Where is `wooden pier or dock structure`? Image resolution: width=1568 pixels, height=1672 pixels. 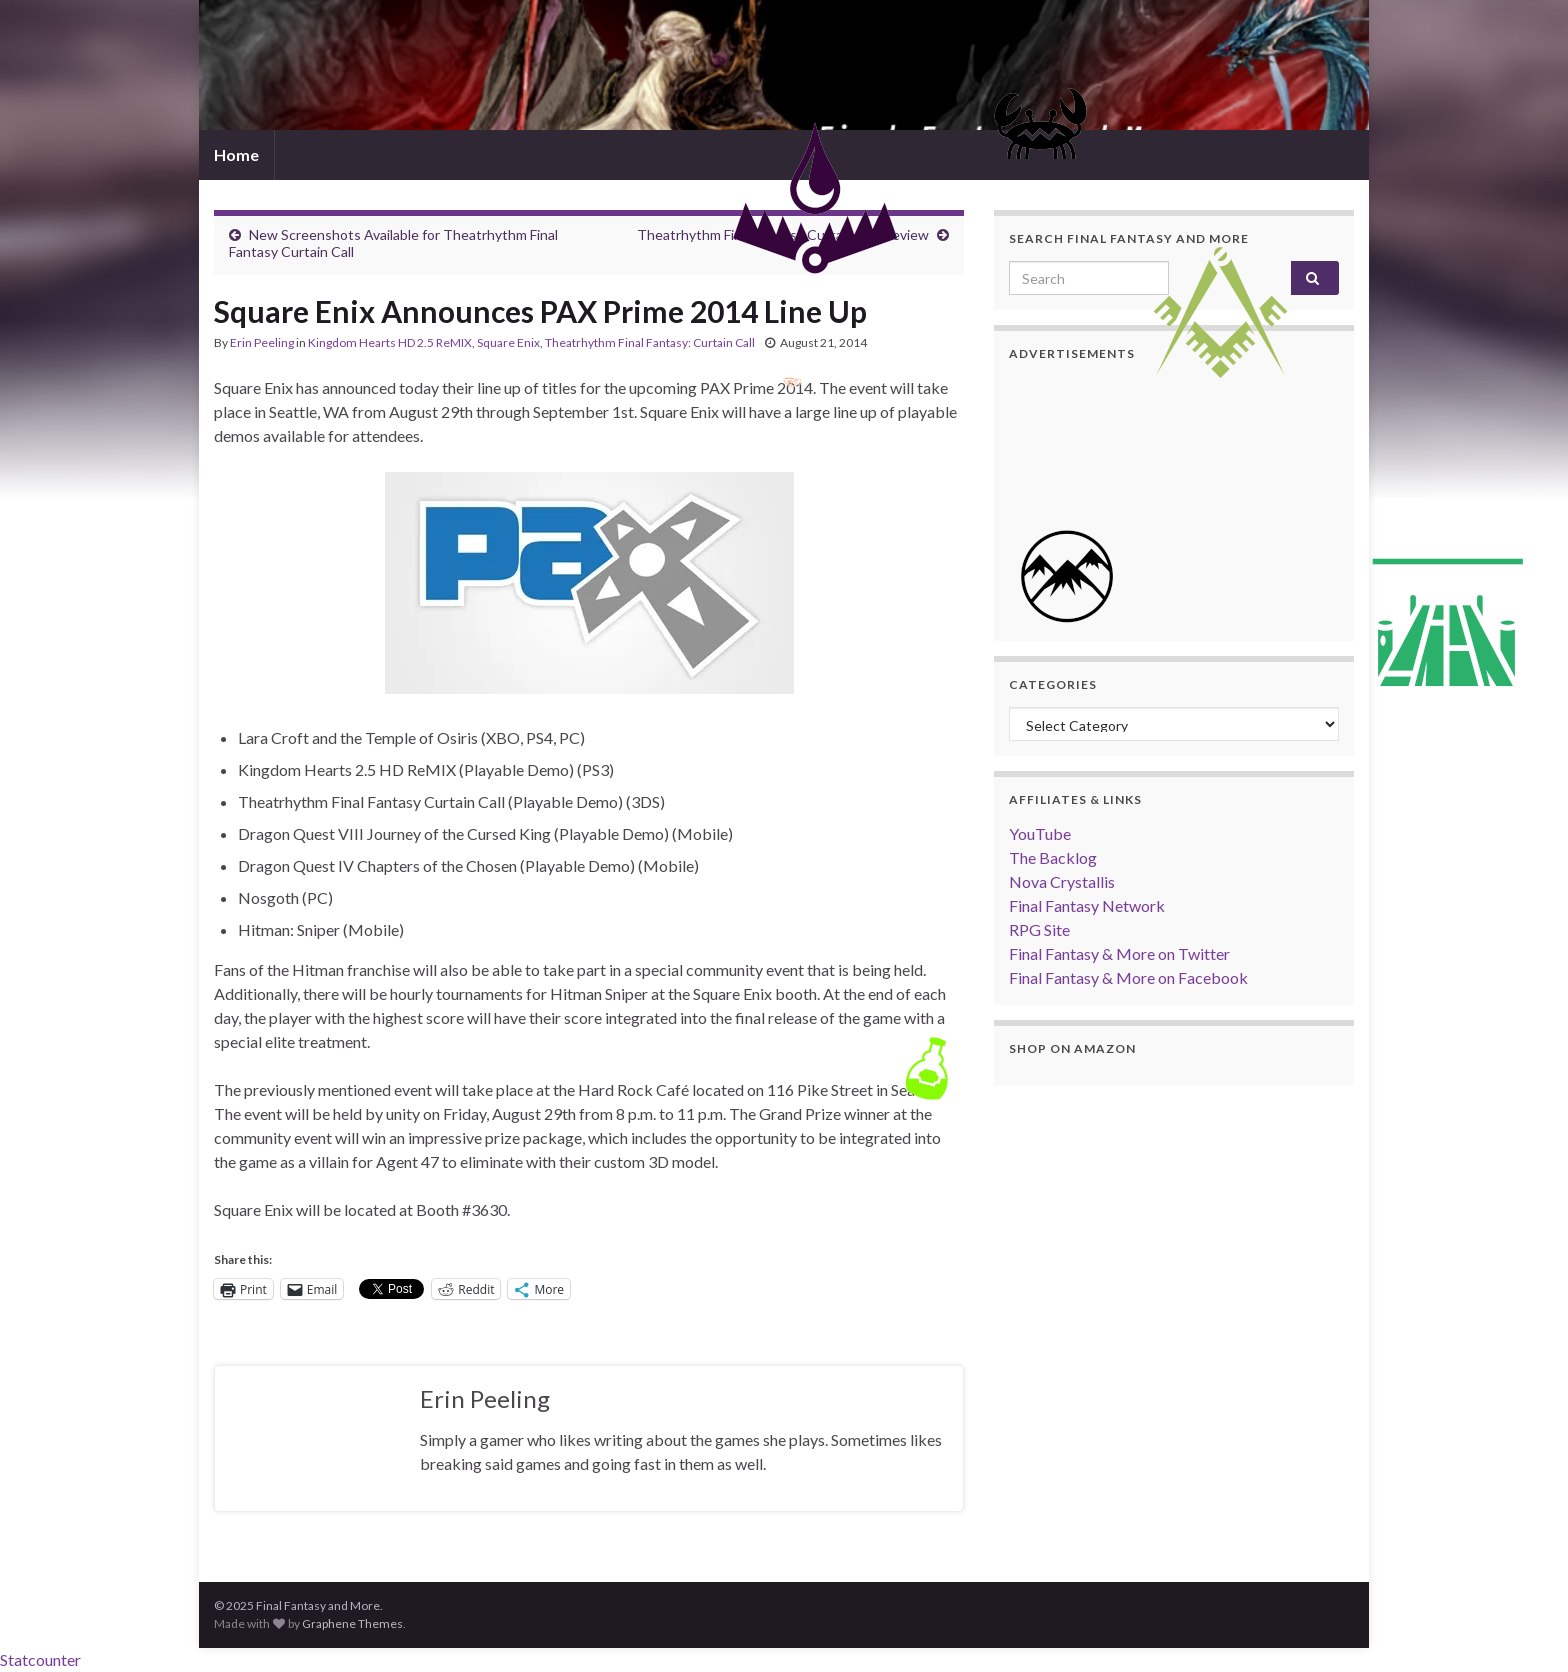 wooden pier or dock structure is located at coordinates (1446, 612).